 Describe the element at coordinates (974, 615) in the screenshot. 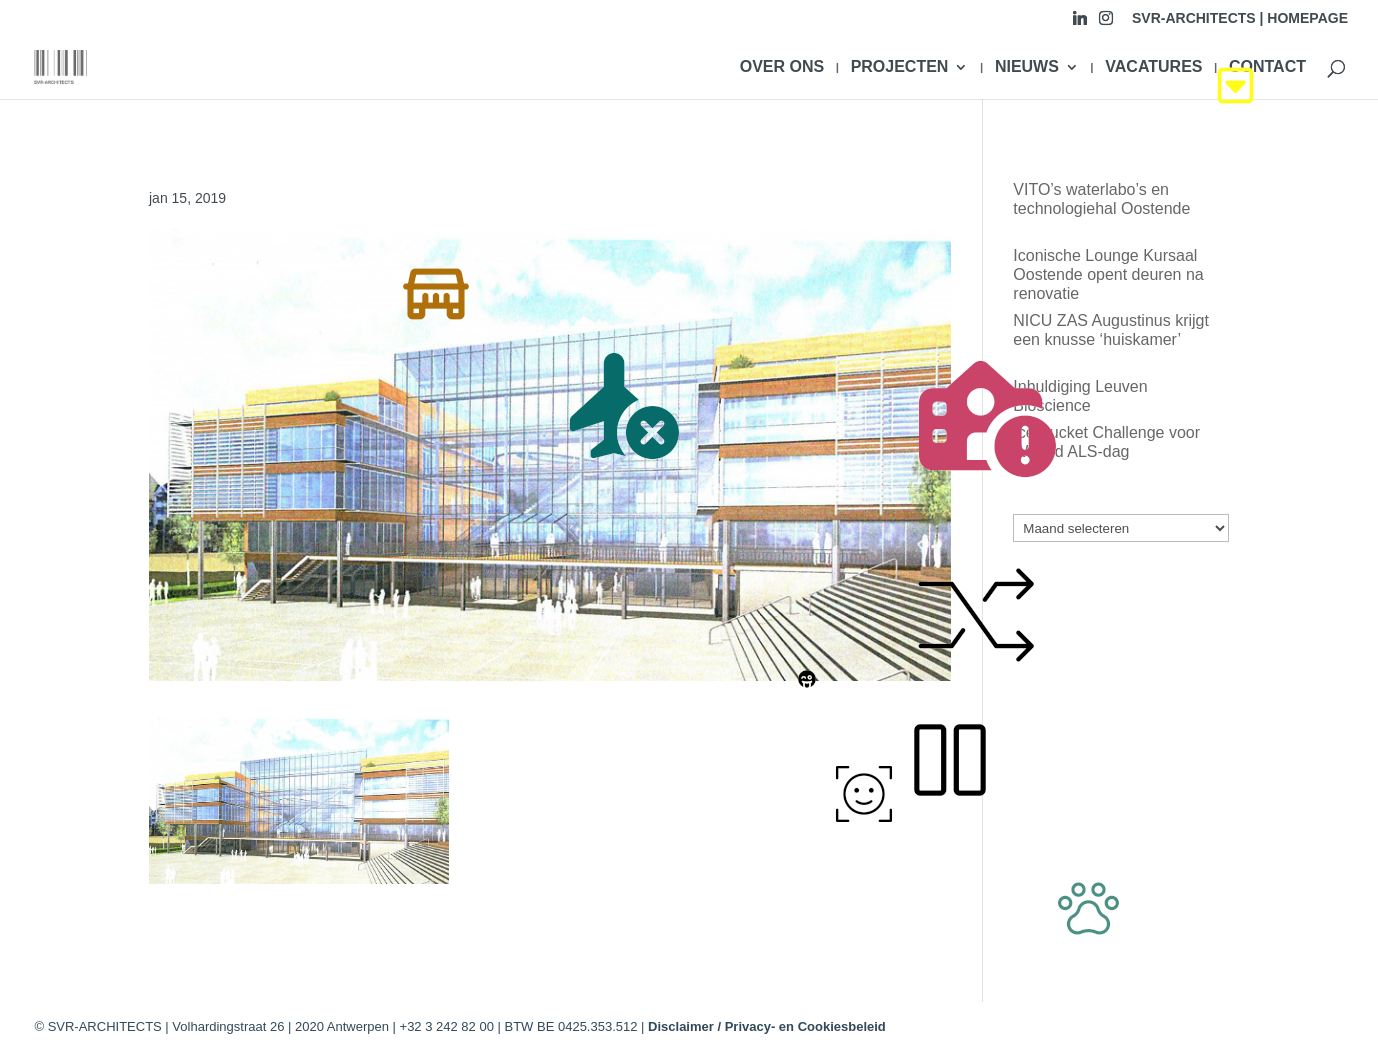

I see `shuffle or randomize playlist order` at that location.